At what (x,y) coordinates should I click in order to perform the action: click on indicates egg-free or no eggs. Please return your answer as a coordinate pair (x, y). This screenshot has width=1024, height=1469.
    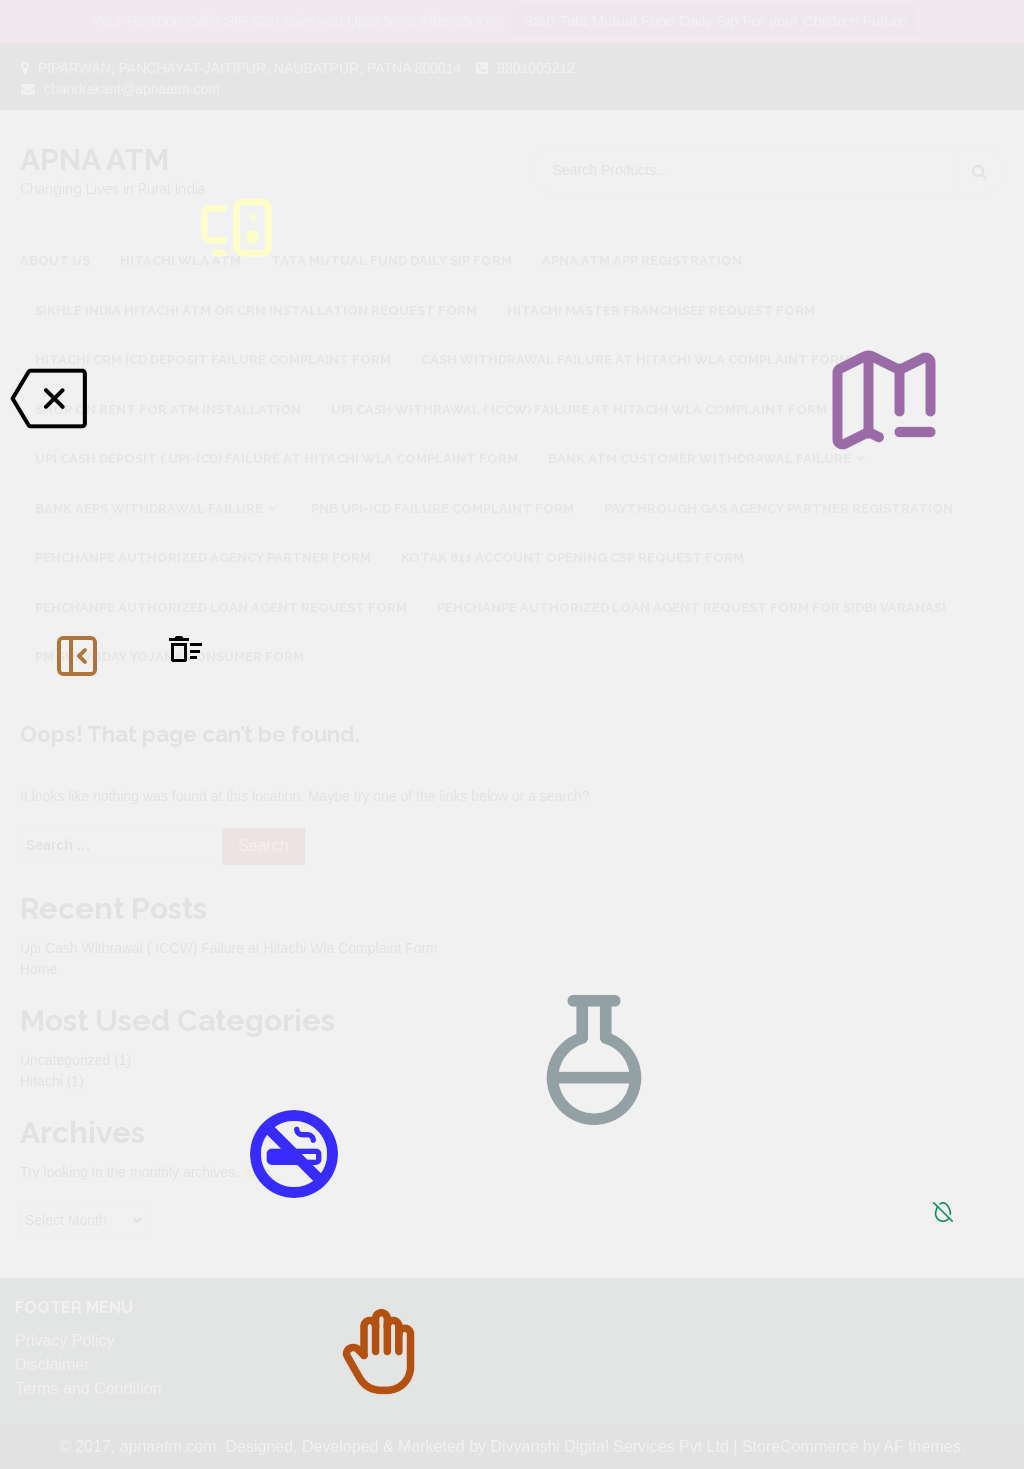
    Looking at the image, I should click on (943, 1212).